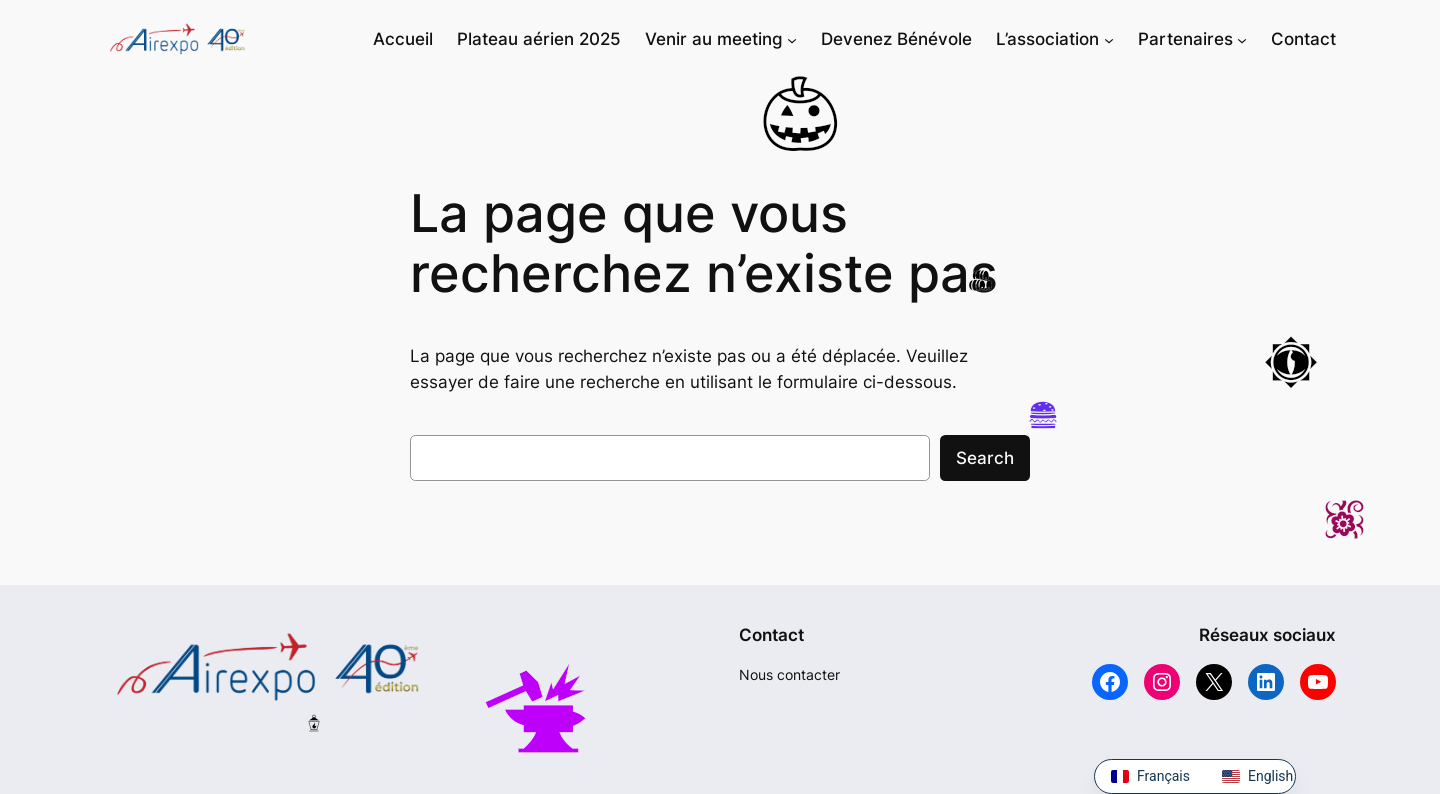 The height and width of the screenshot is (794, 1440). What do you see at coordinates (536, 703) in the screenshot?
I see `access the blacksmithing or crafting menu` at bounding box center [536, 703].